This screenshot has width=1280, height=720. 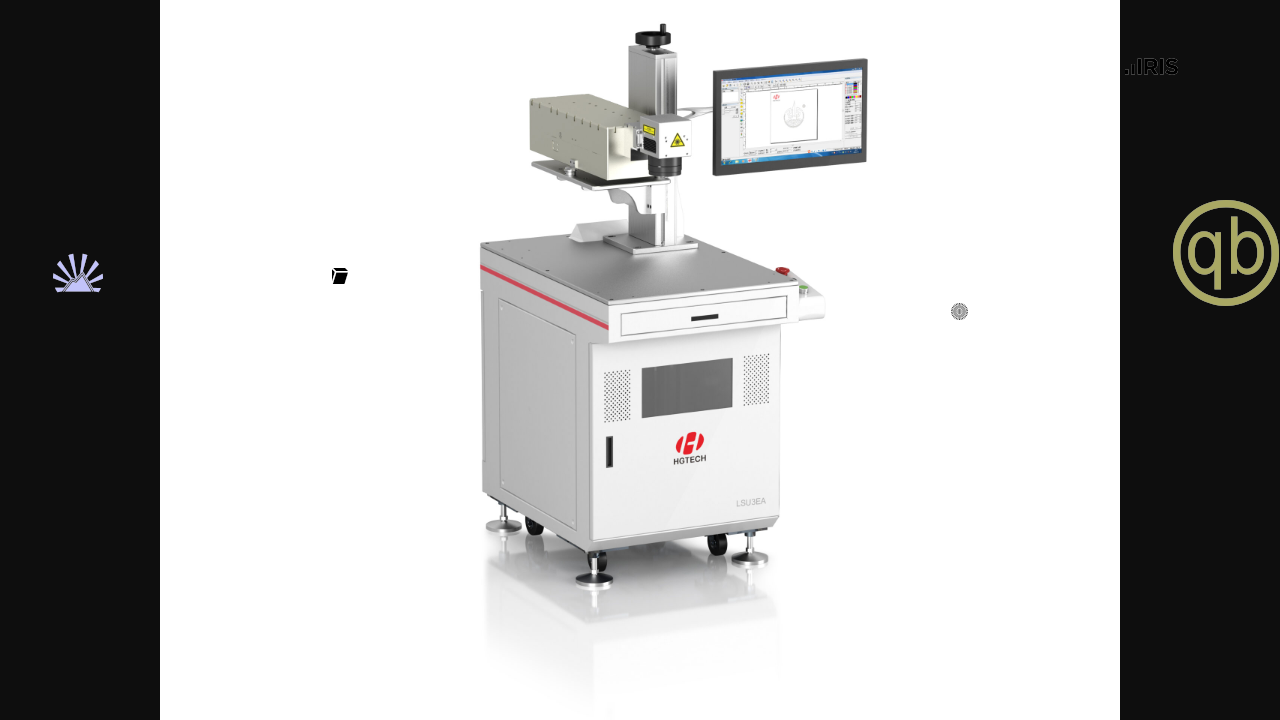 I want to click on iris brand logo, so click(x=1151, y=66).